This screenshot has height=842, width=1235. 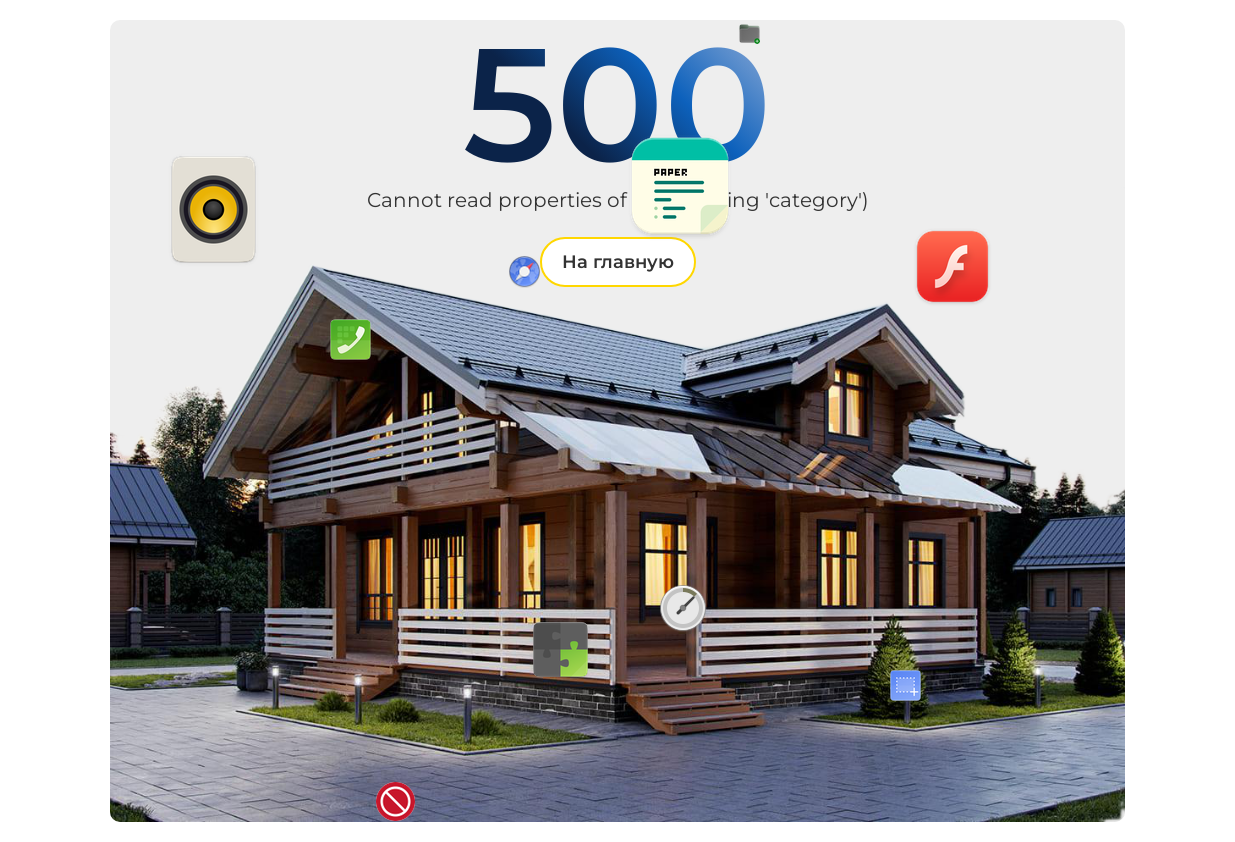 What do you see at coordinates (680, 186) in the screenshot?
I see `open Paper note-taking app` at bounding box center [680, 186].